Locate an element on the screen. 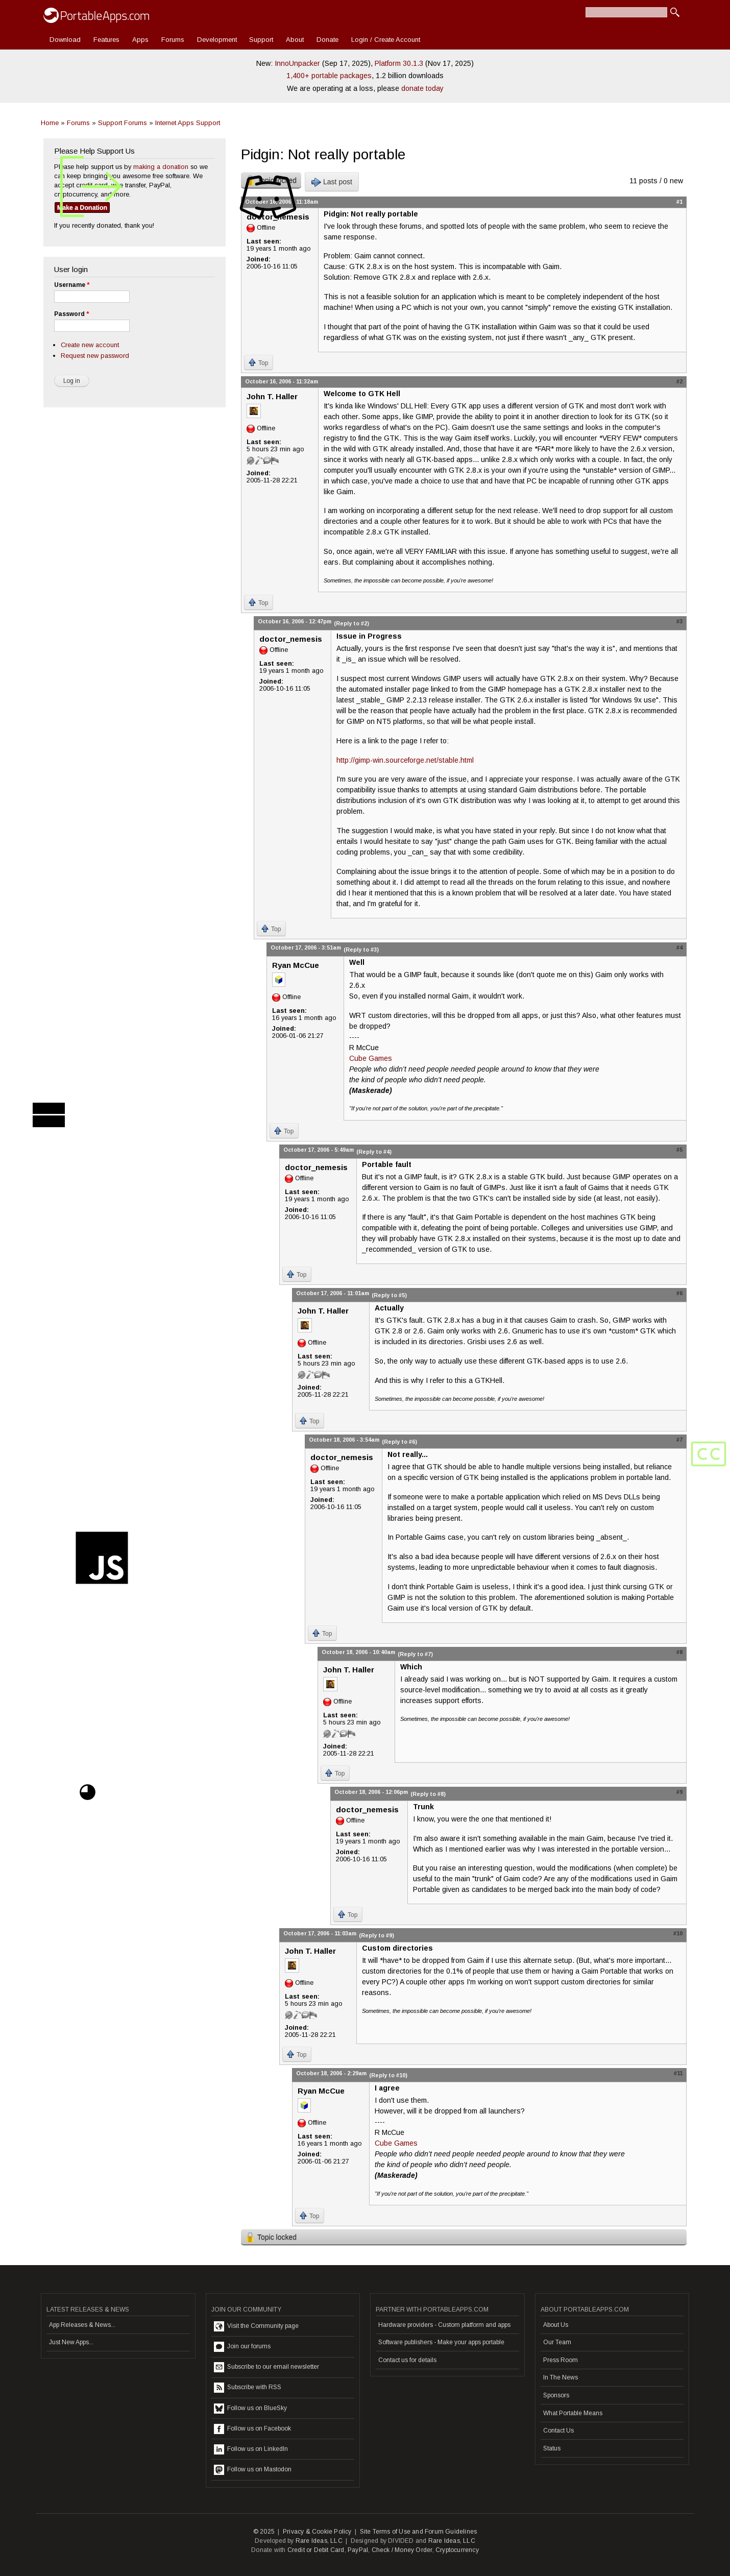  open Discord is located at coordinates (268, 196).